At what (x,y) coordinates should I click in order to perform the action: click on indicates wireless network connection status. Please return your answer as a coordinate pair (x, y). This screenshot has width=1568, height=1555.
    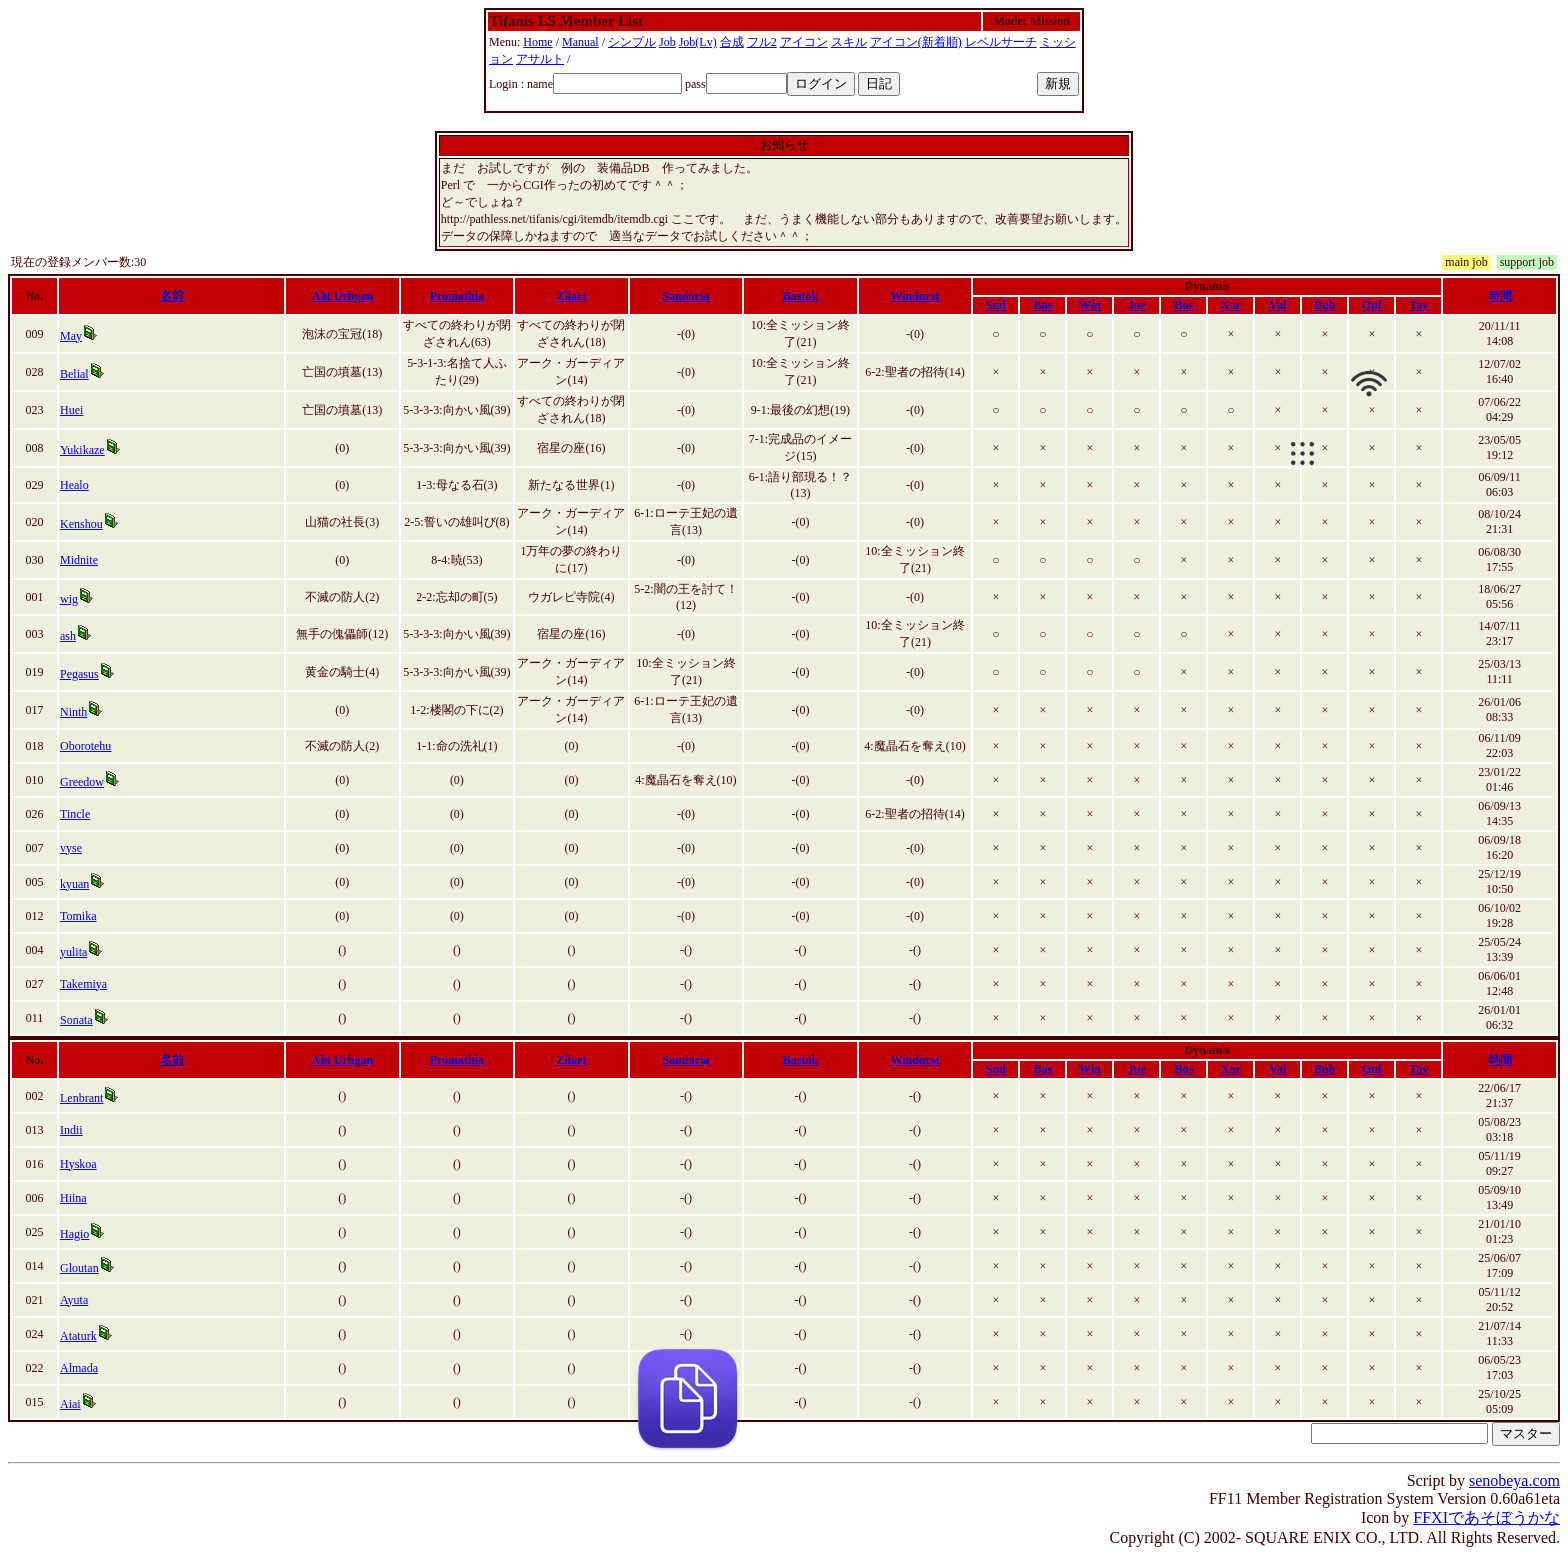
    Looking at the image, I should click on (1369, 383).